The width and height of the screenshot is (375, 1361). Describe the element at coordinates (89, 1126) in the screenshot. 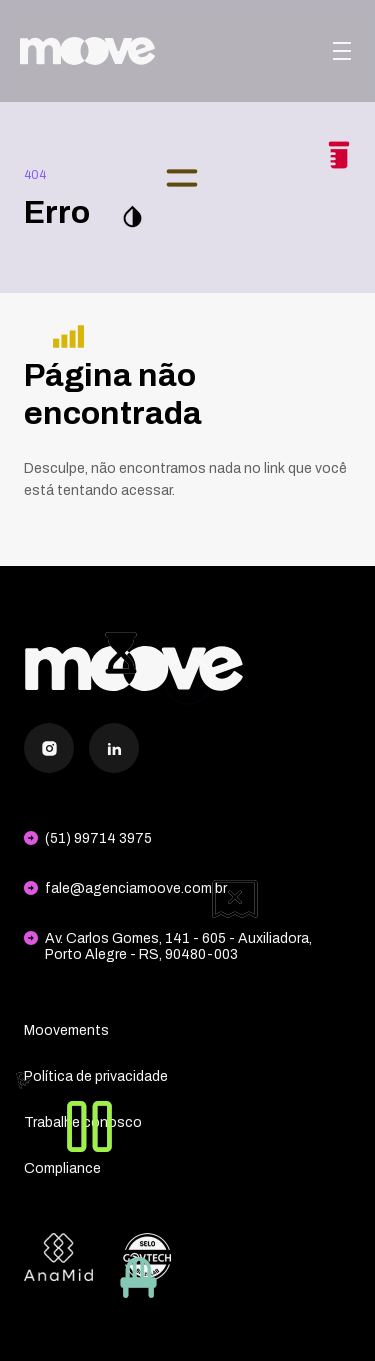

I see `switch to column layout view` at that location.